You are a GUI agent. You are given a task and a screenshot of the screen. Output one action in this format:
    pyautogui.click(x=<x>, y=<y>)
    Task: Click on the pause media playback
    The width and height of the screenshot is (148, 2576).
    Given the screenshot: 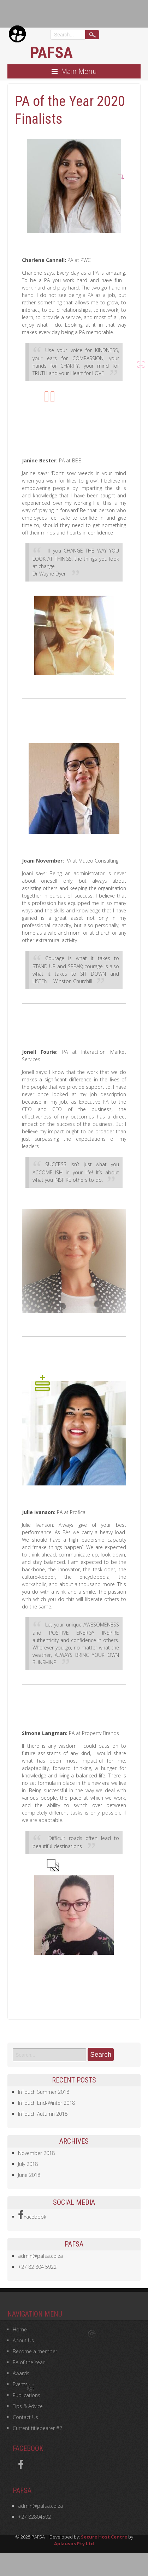 What is the action you would take?
    pyautogui.click(x=49, y=397)
    